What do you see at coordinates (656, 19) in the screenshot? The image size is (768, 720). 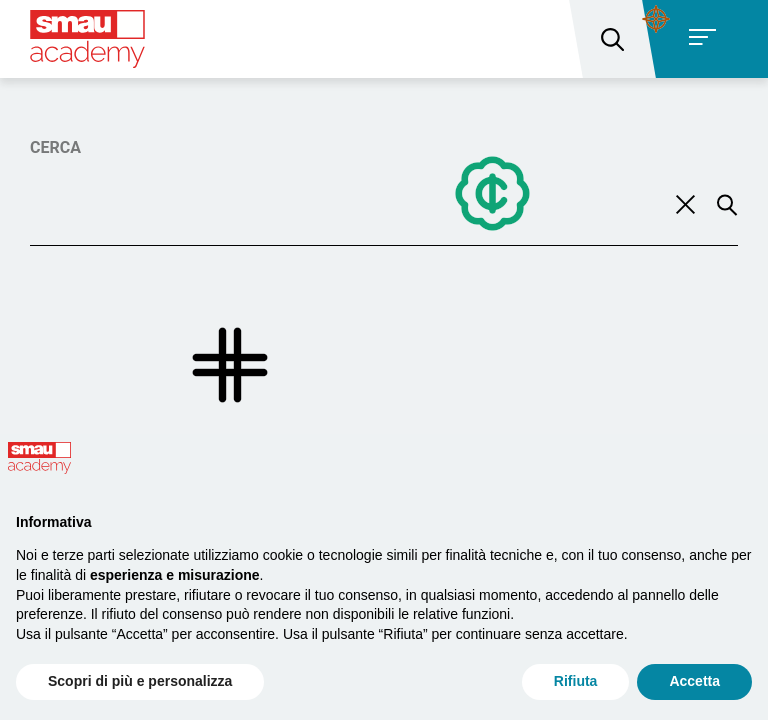 I see `access navigation or directional tools` at bounding box center [656, 19].